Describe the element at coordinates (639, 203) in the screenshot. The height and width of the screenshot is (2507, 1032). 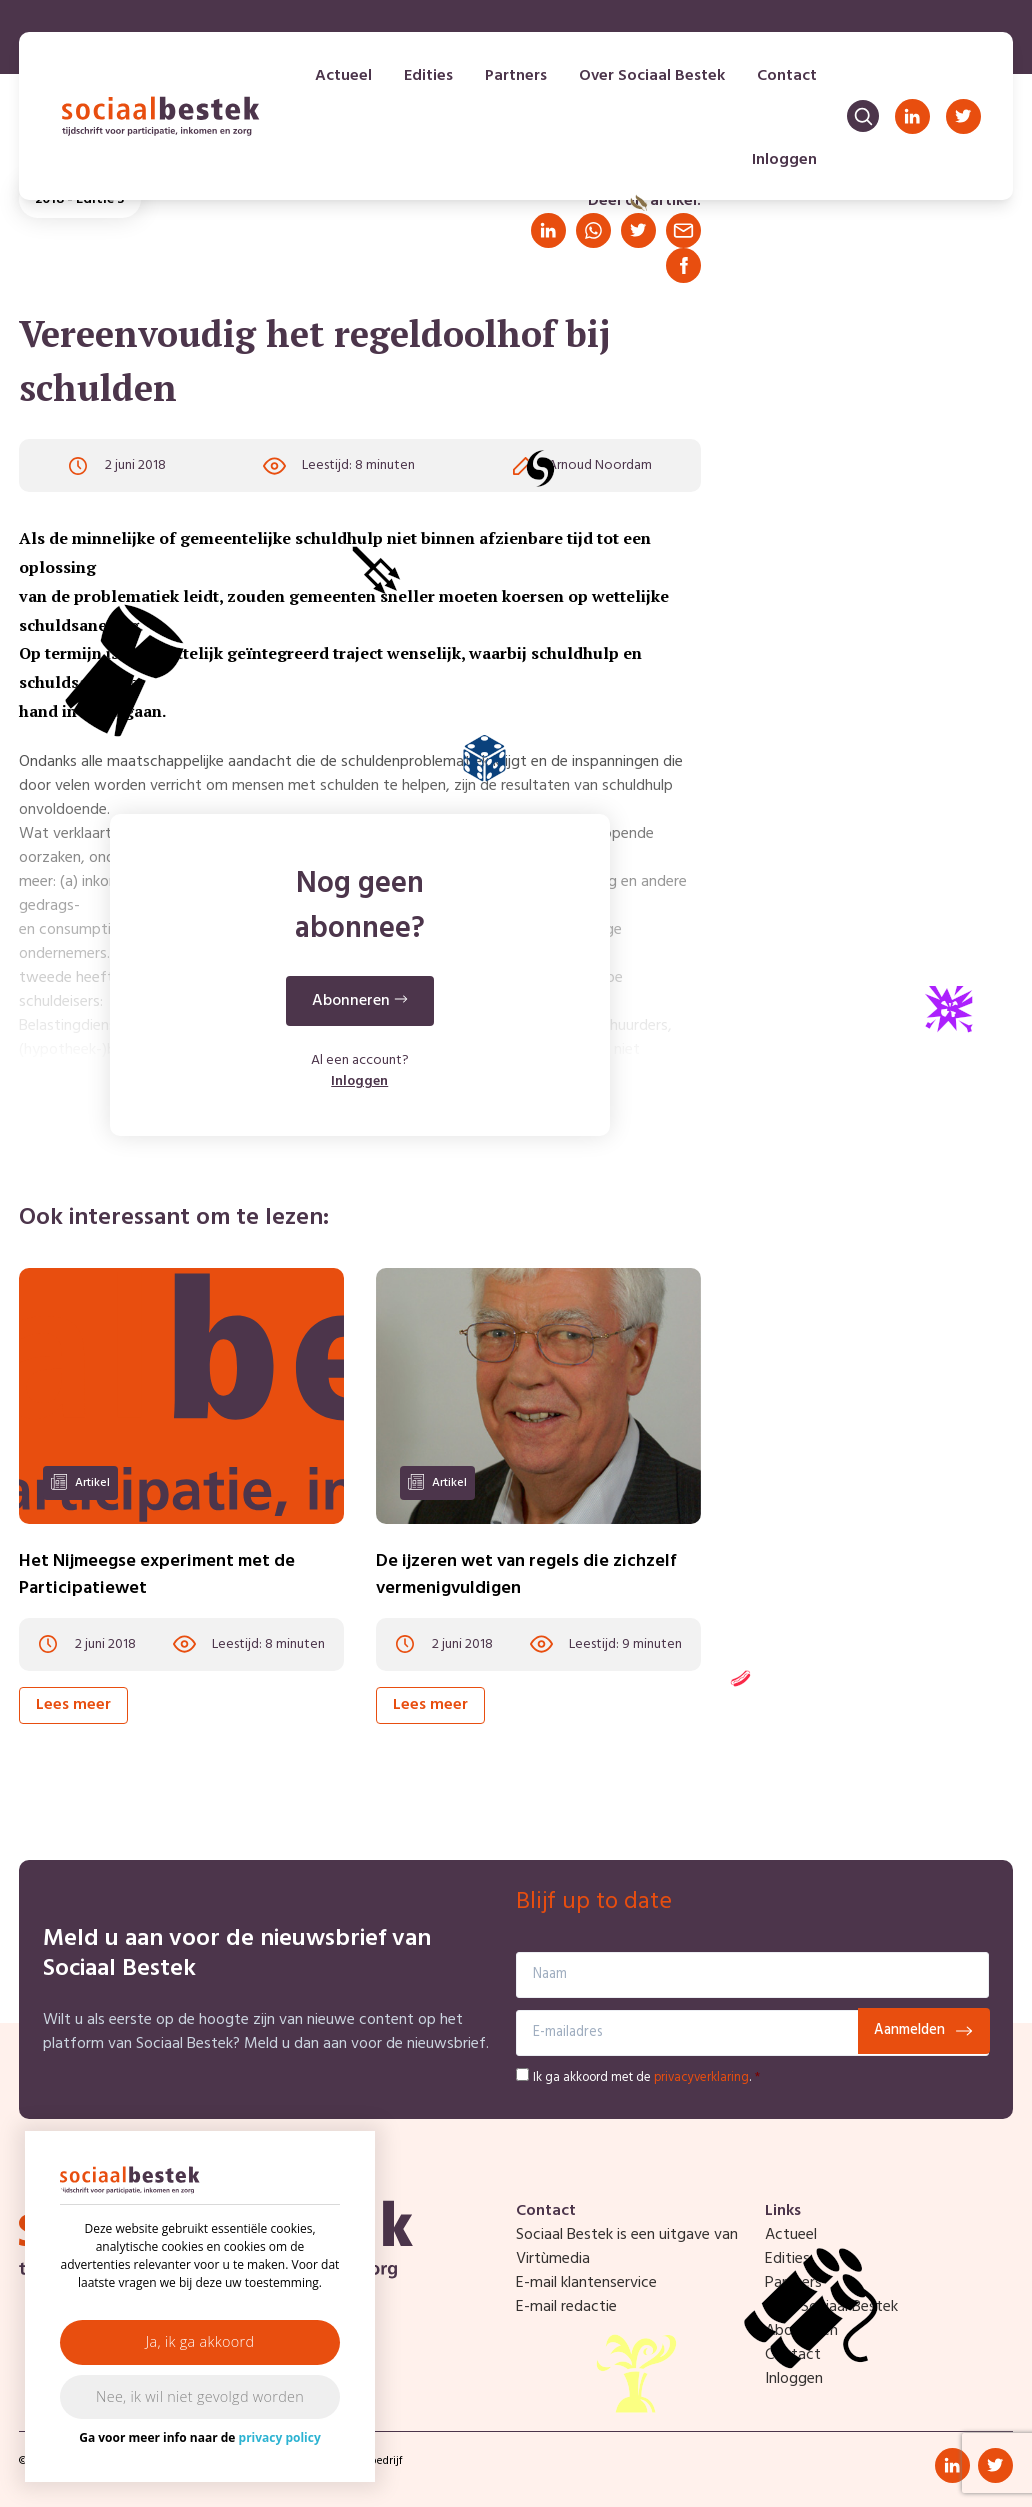
I see `indicates a writing or composition feature` at that location.